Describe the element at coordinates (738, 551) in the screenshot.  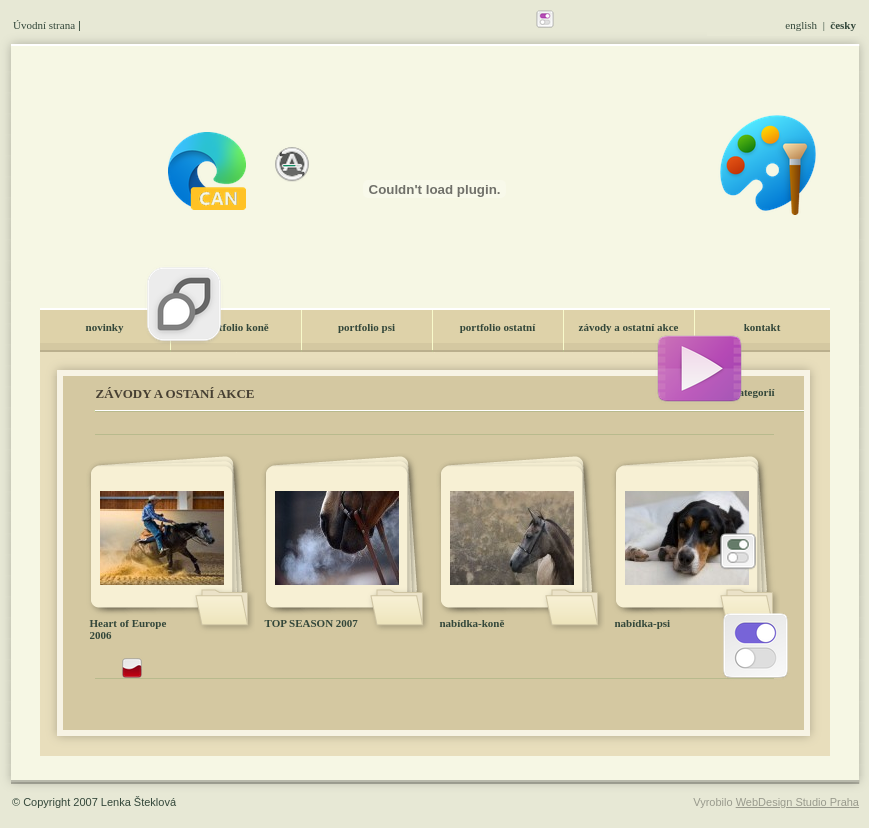
I see `open system settings or preferences` at that location.